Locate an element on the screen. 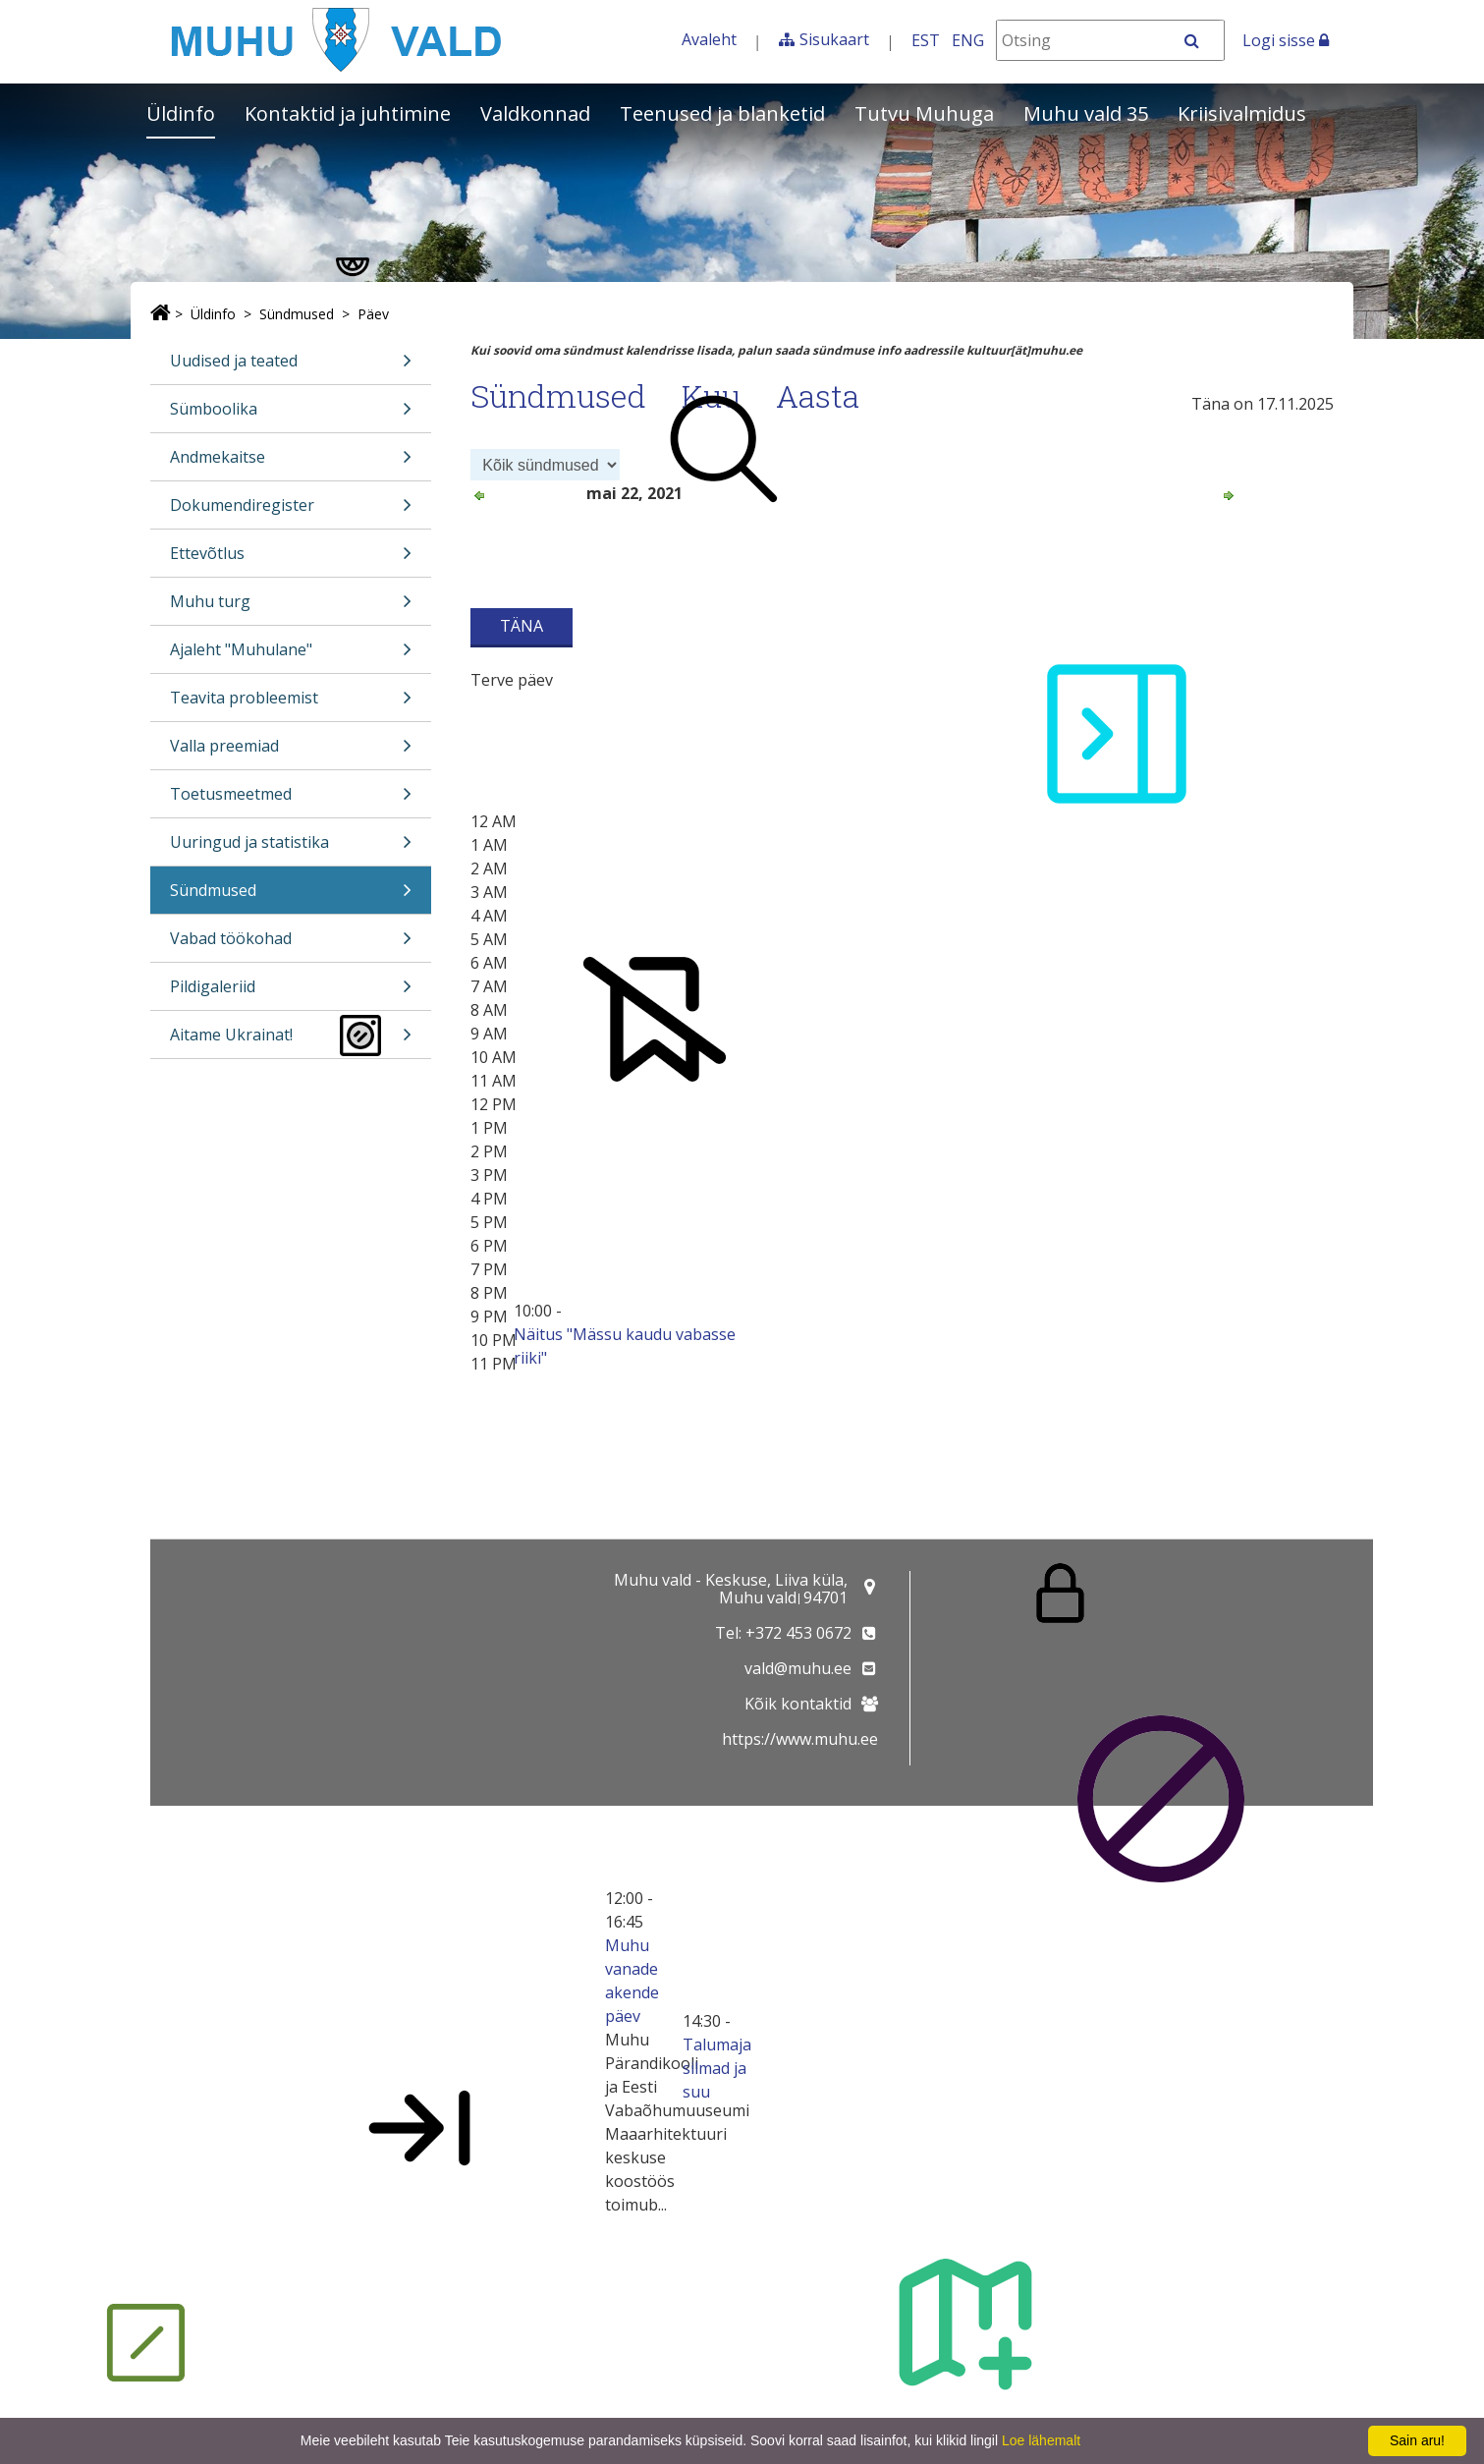 The width and height of the screenshot is (1484, 2464). search for content or items is located at coordinates (722, 447).